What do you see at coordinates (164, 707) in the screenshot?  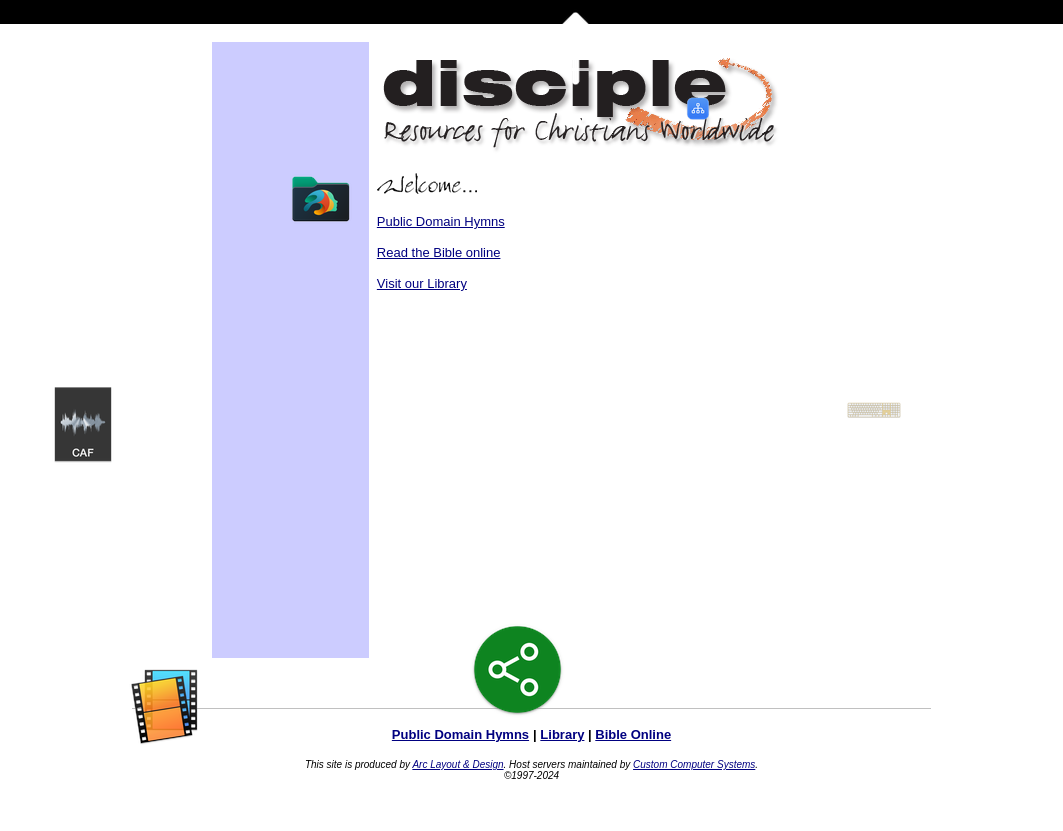 I see `open iMovie library` at bounding box center [164, 707].